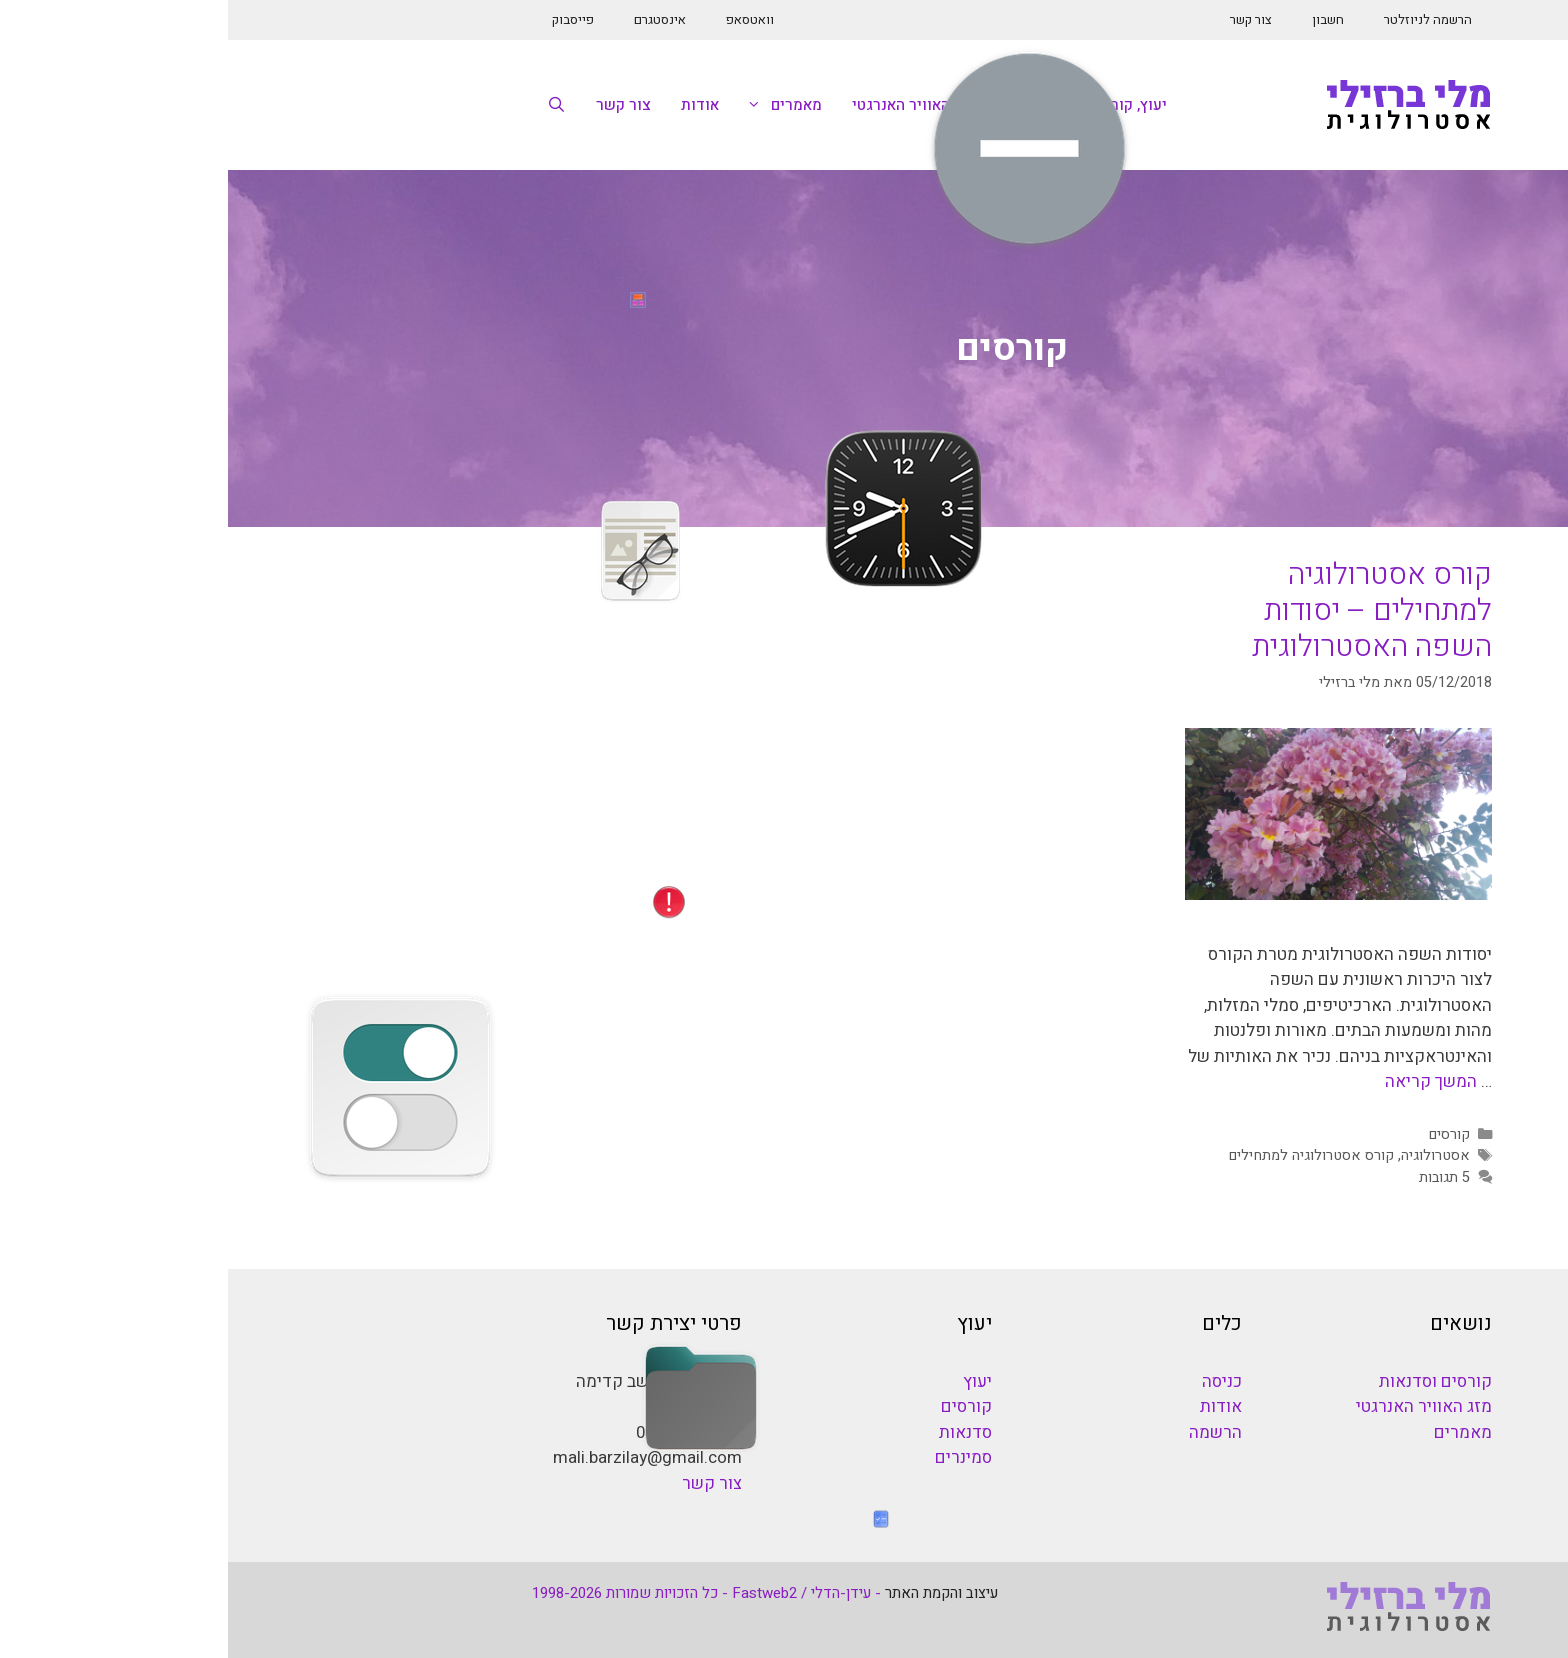  Describe the element at coordinates (400, 1087) in the screenshot. I see `open system tweaks or settings customization` at that location.